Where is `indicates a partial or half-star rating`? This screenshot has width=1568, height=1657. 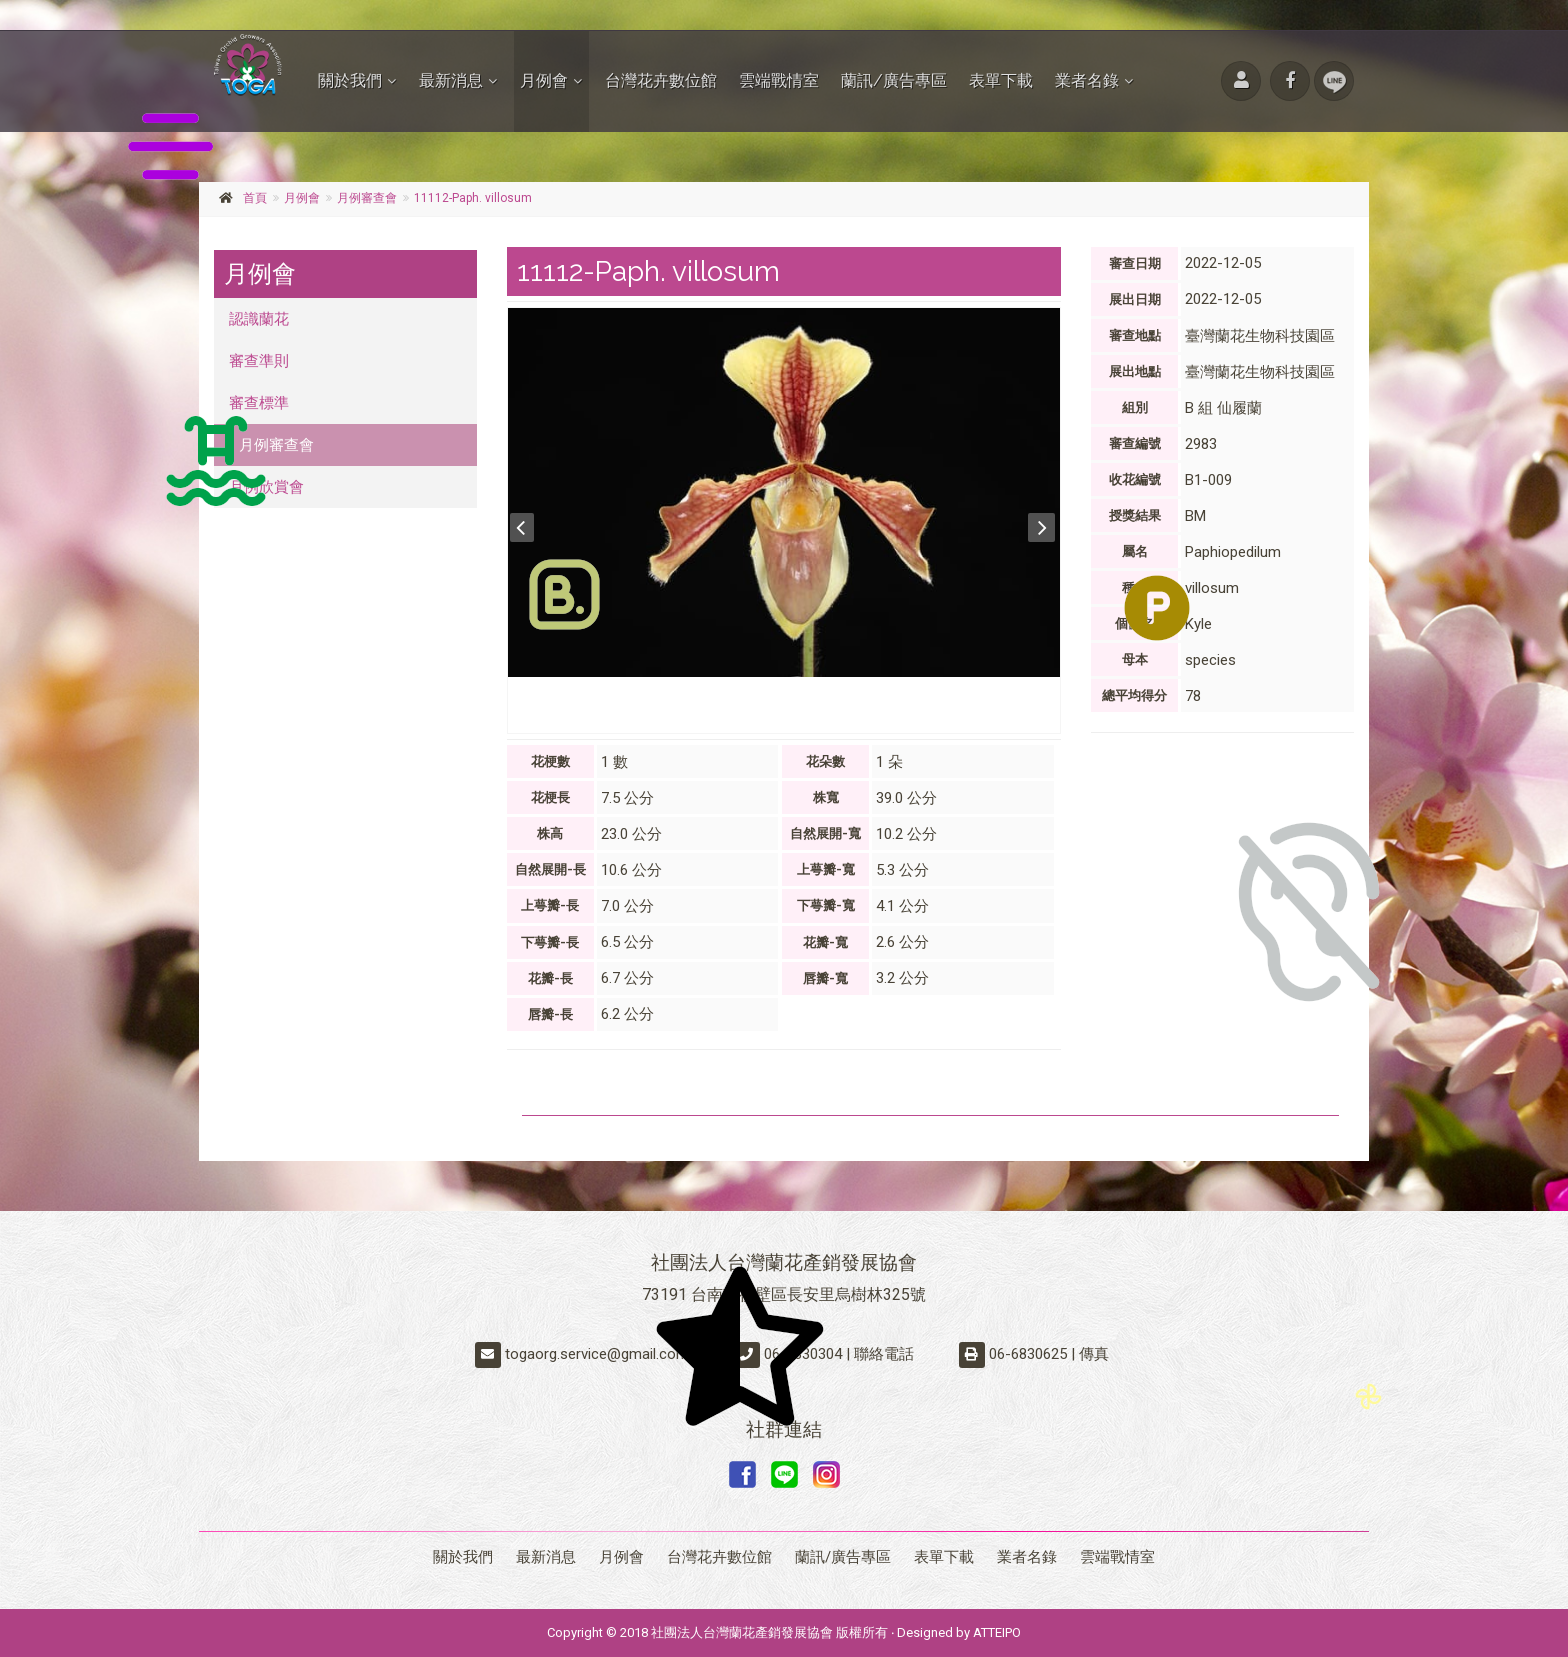
indicates a partial or half-star rating is located at coordinates (740, 1350).